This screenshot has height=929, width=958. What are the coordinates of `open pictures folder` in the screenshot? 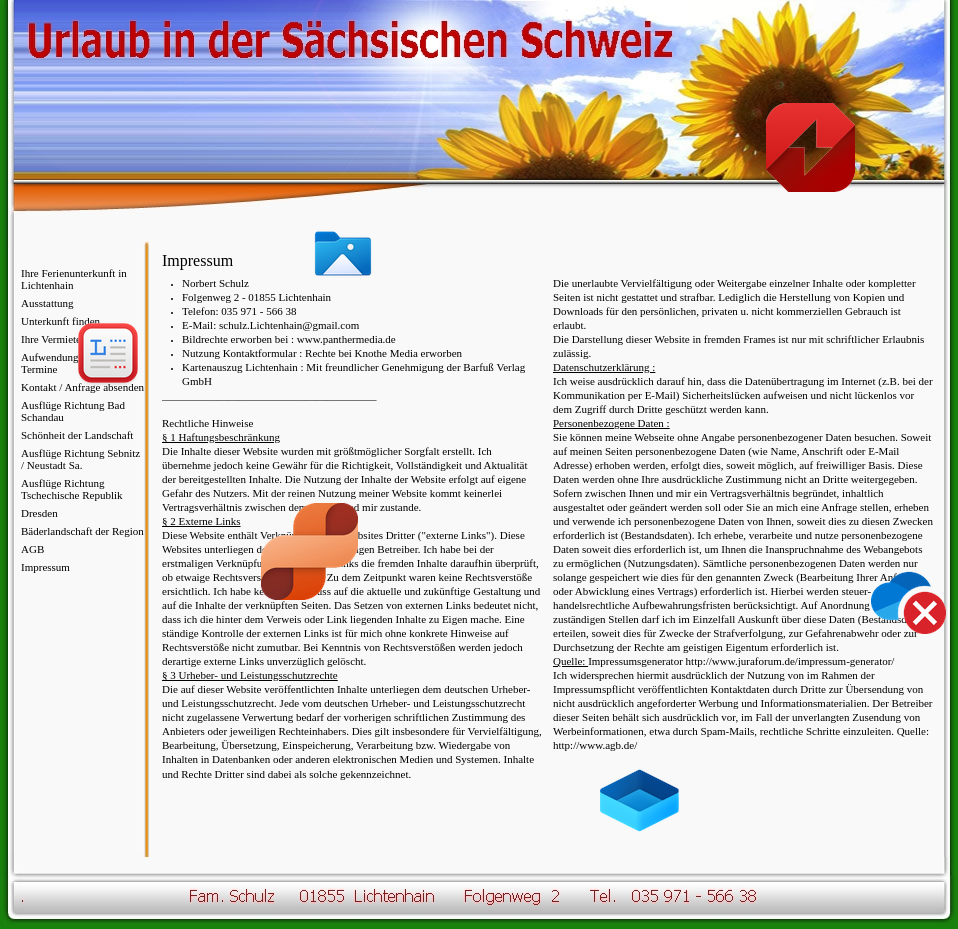 It's located at (343, 255).